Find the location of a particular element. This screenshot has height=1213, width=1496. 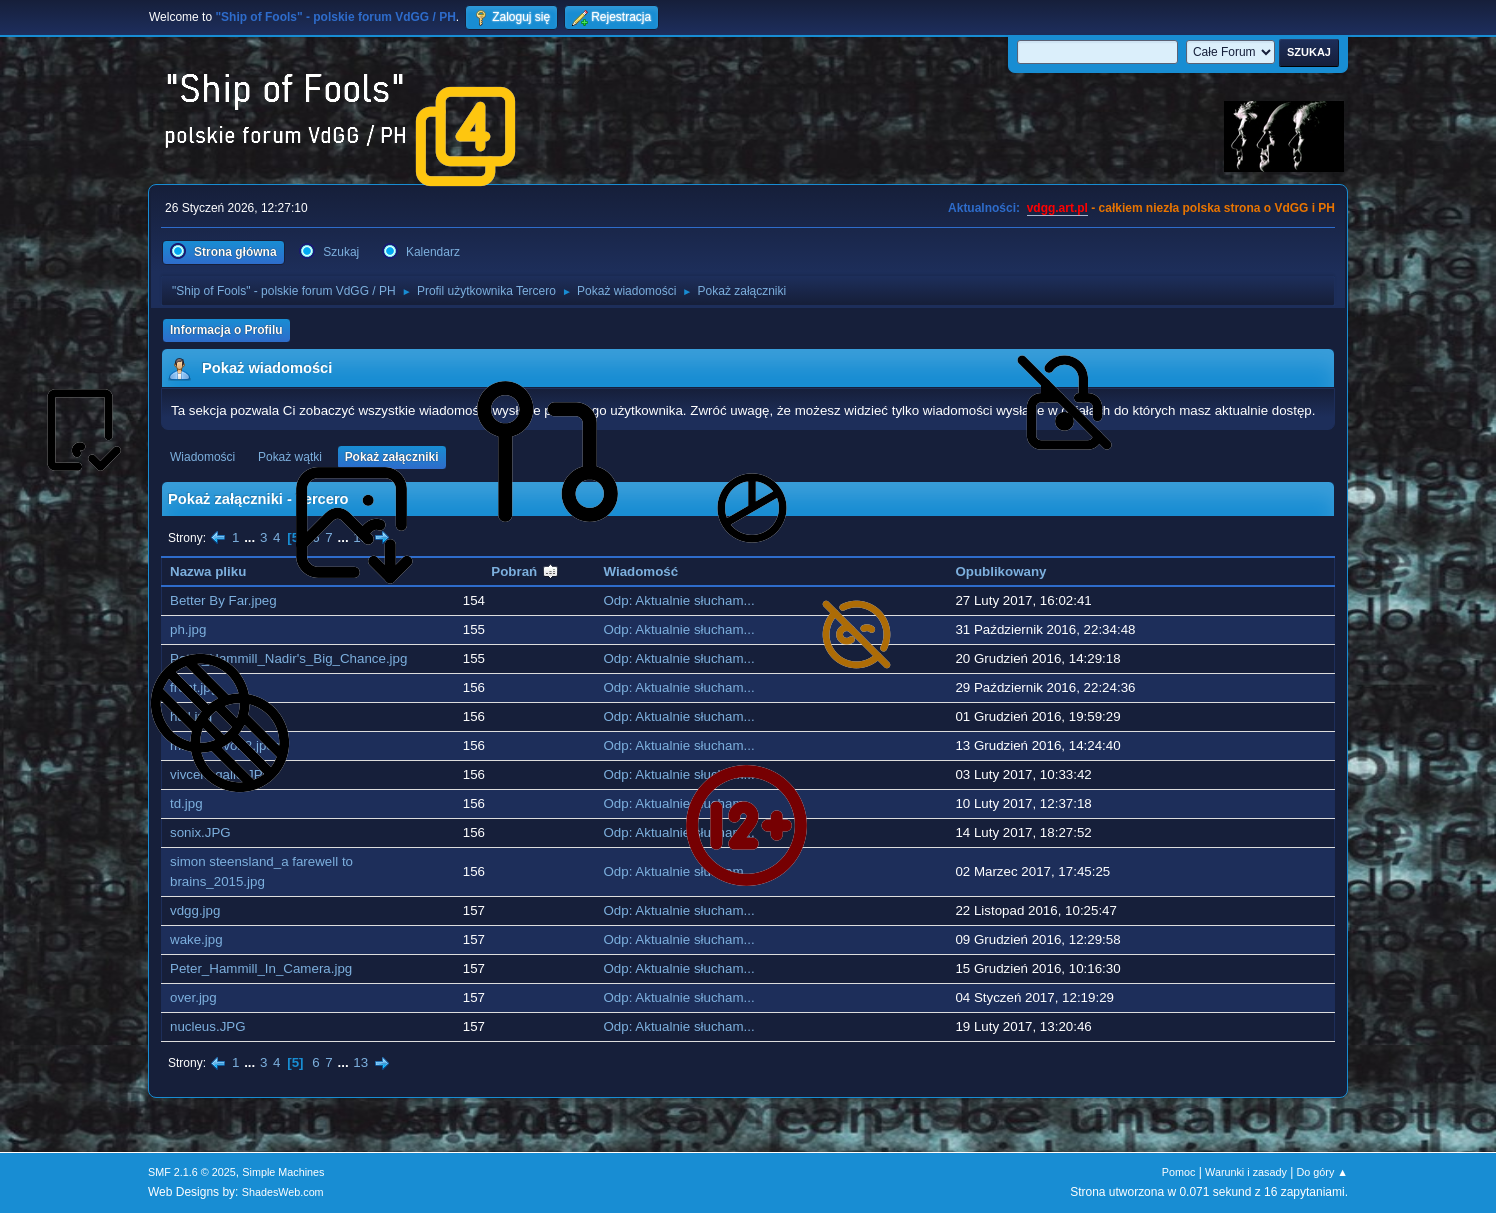

unlock or disable security lock is located at coordinates (1064, 402).